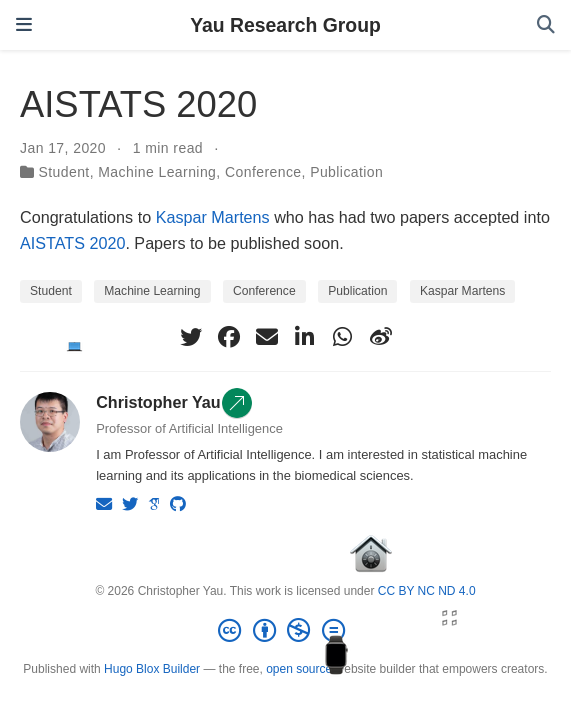 Image resolution: width=571 pixels, height=720 pixels. Describe the element at coordinates (74, 345) in the screenshot. I see `macbook pro 14-inch device icon` at that location.